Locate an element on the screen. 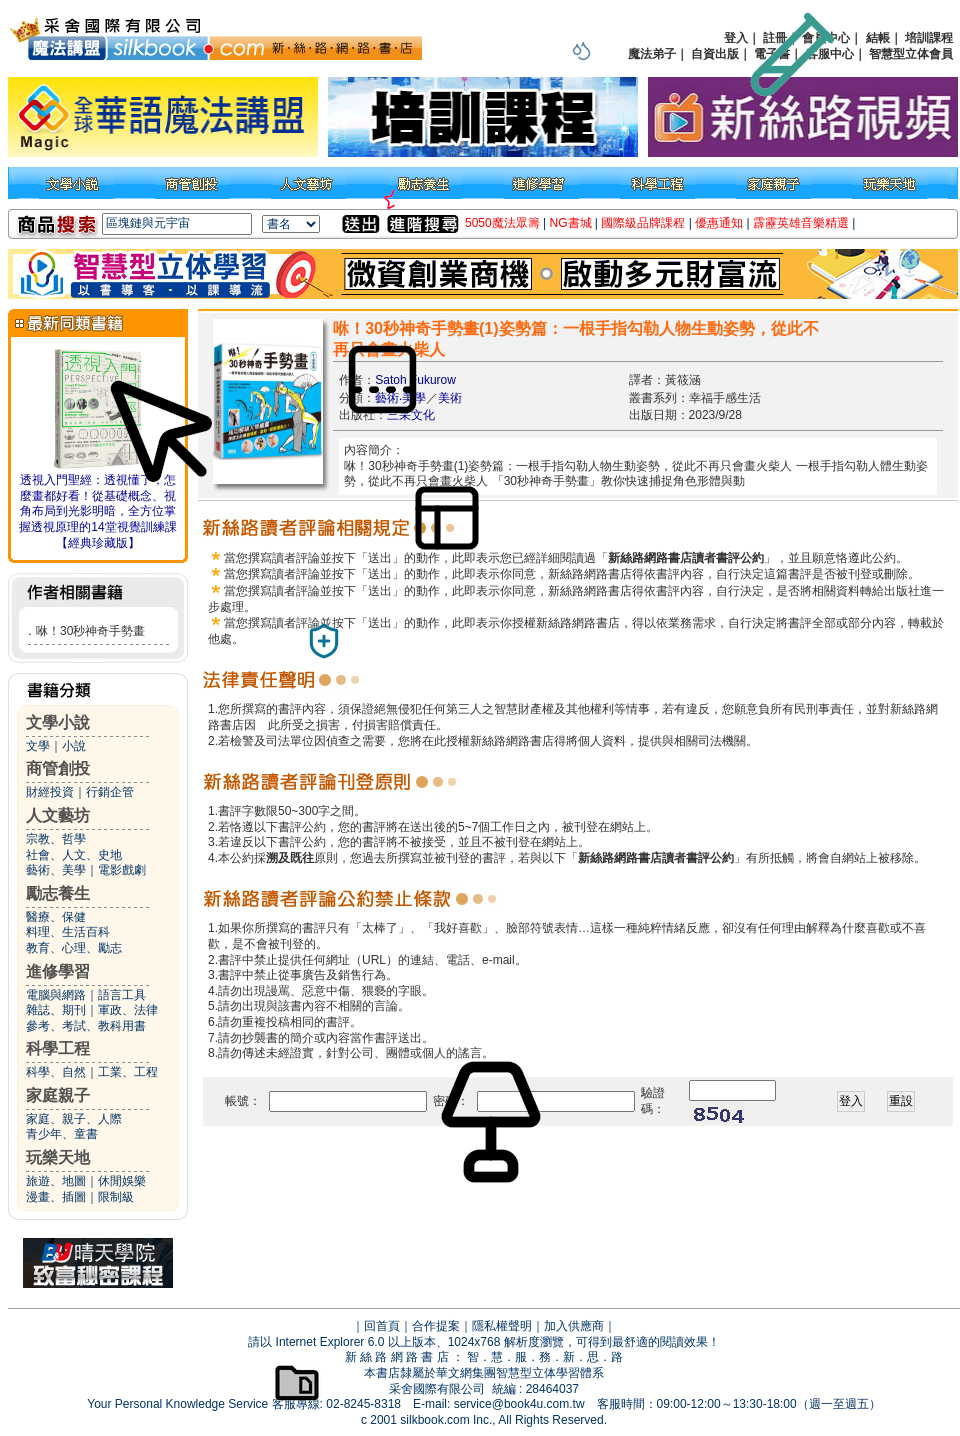 Image resolution: width=960 pixels, height=1436 pixels. access lab or experimental features is located at coordinates (792, 54).